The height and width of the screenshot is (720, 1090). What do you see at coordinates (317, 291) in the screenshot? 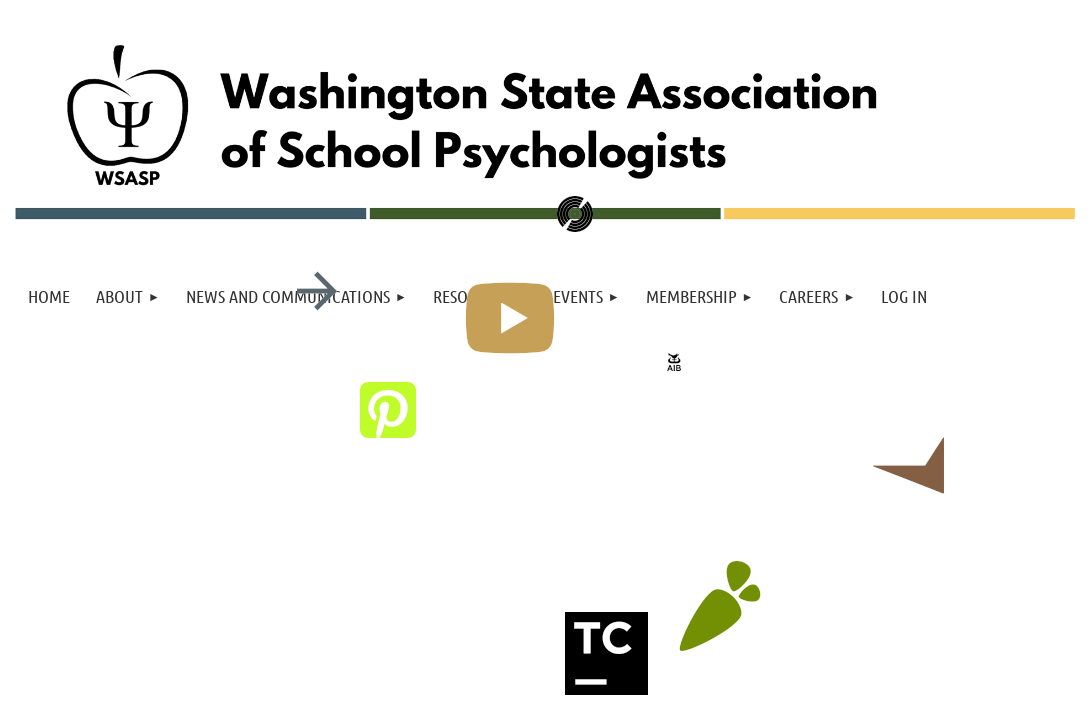
I see `navigate to the next item or screen` at bounding box center [317, 291].